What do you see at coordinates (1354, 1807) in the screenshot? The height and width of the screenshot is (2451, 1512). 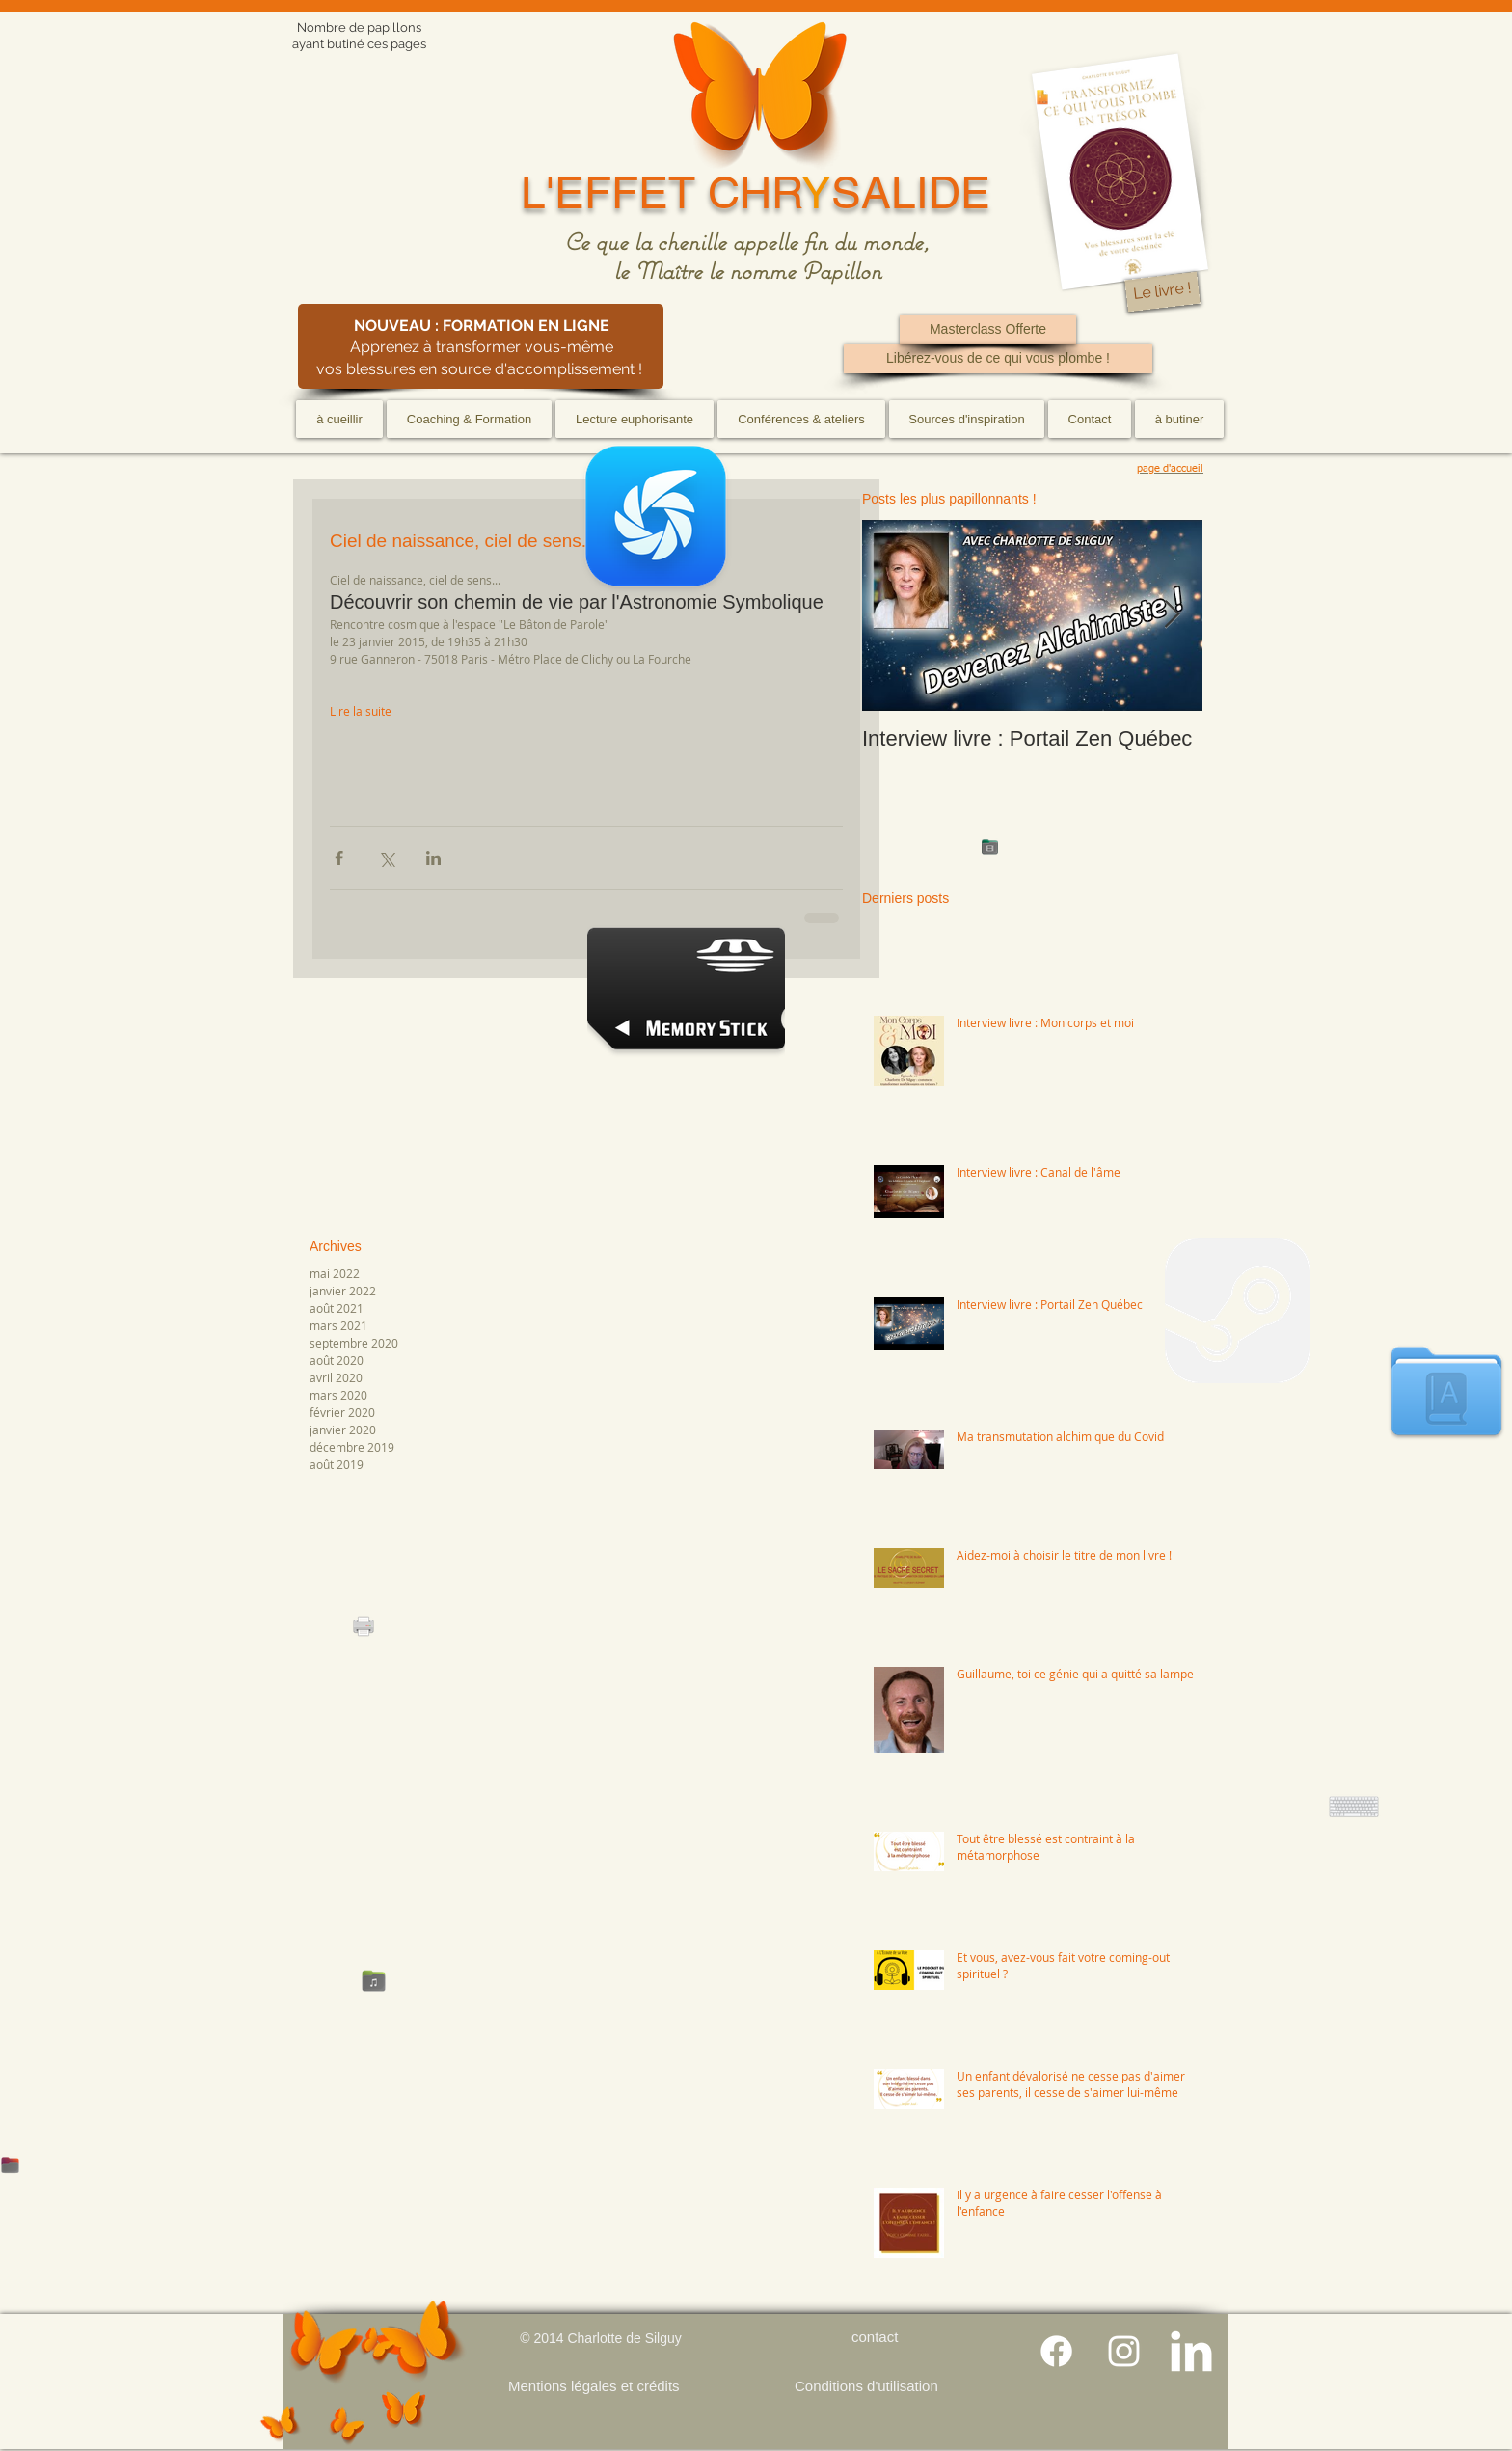 I see `connect a bluetooth keyboard` at bounding box center [1354, 1807].